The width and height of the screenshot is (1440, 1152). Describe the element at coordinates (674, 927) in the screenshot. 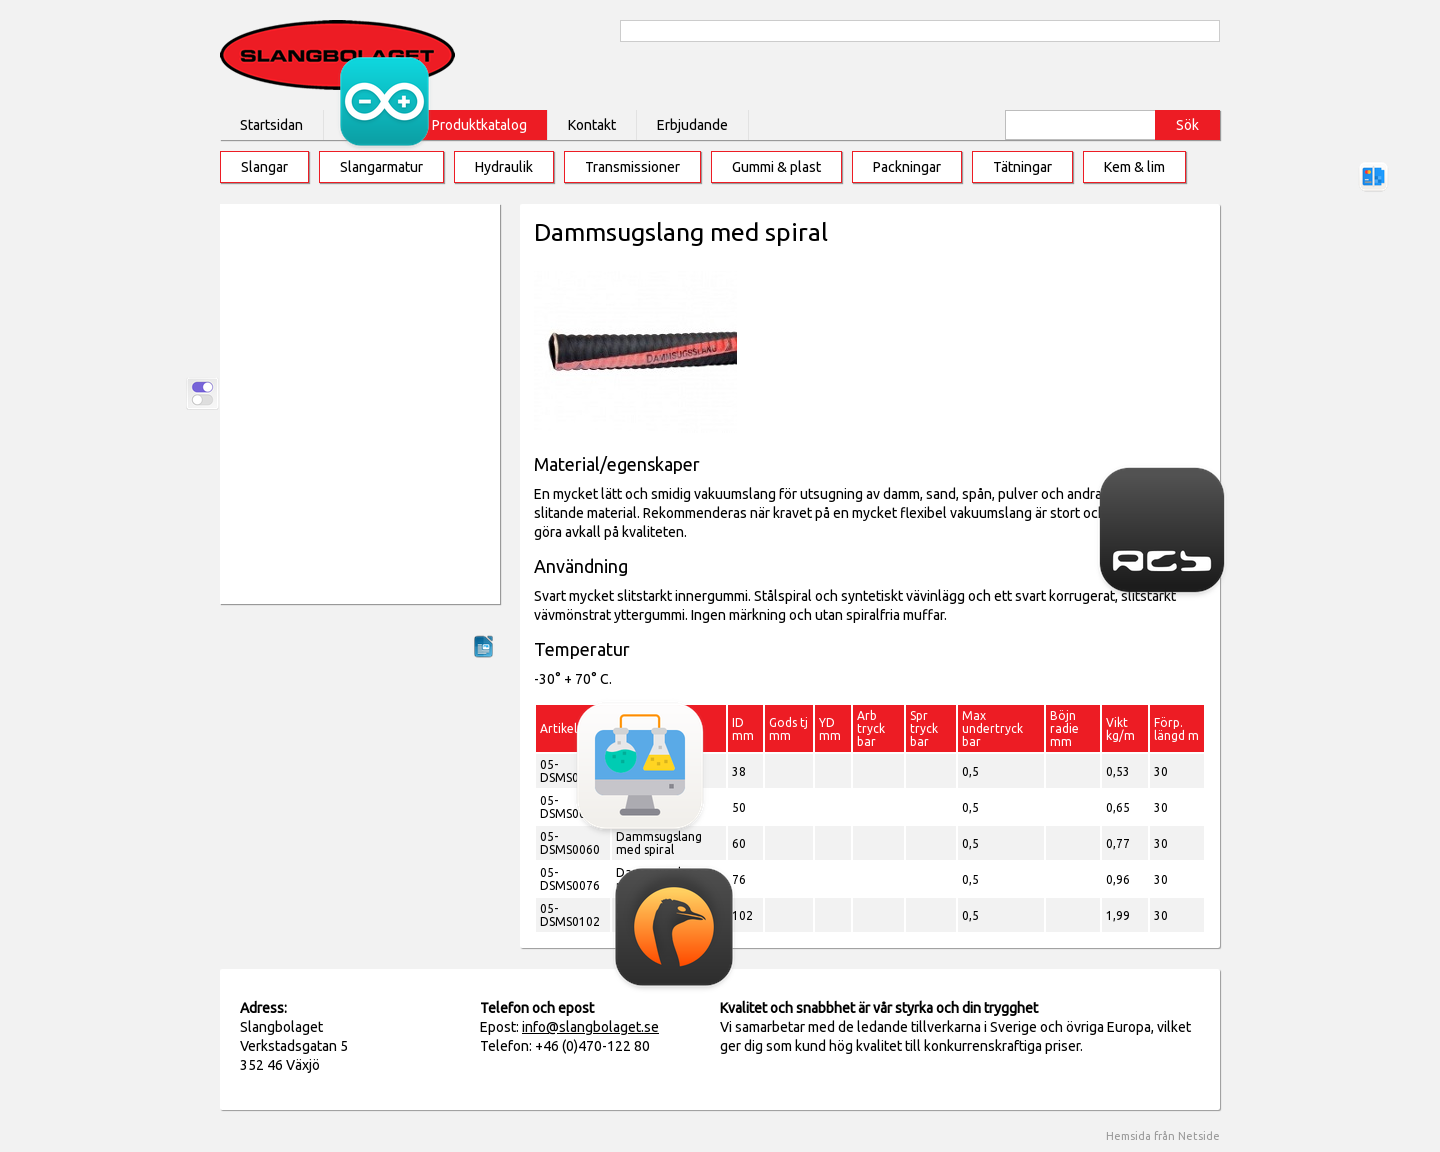

I see `launch qemu virtual machine emulator` at that location.